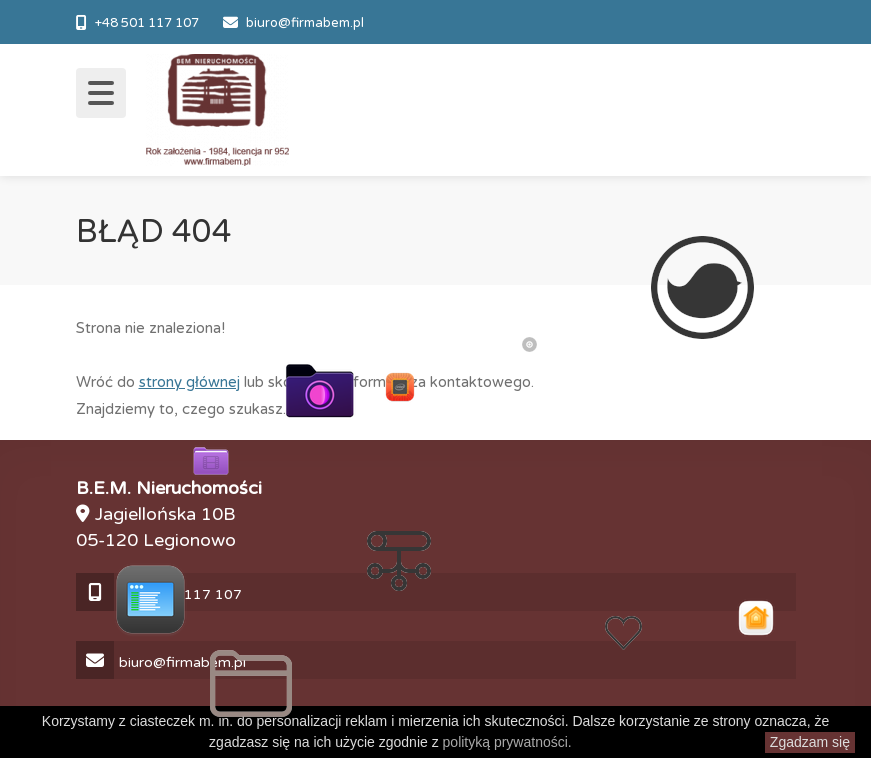 The image size is (871, 758). Describe the element at coordinates (399, 559) in the screenshot. I see `configure network proxy settings` at that location.